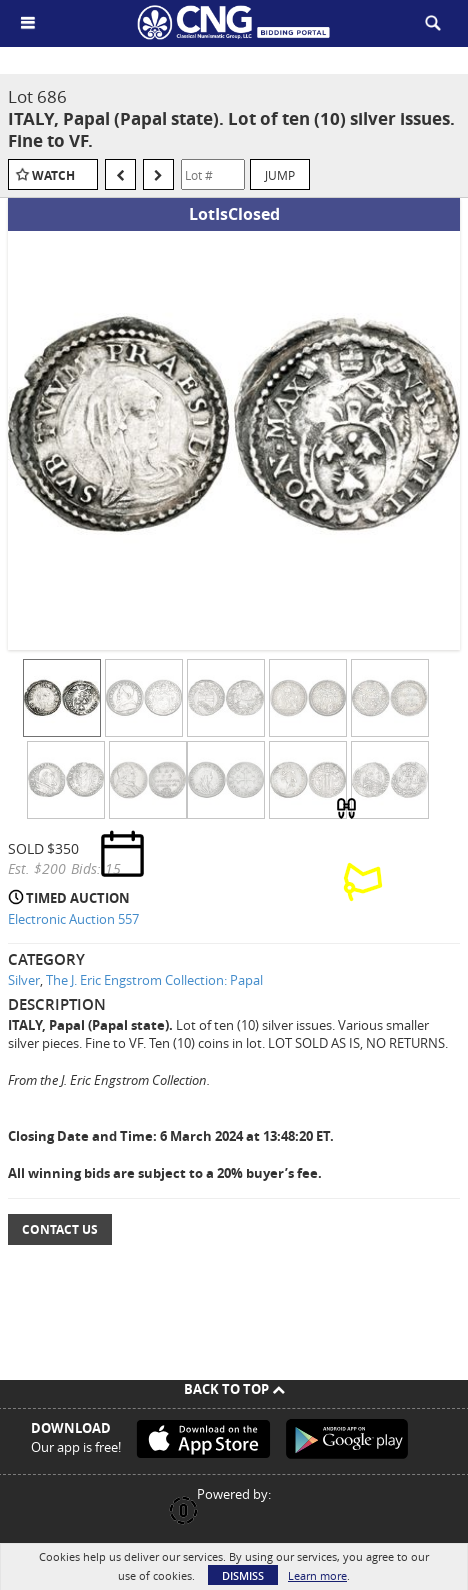 The height and width of the screenshot is (1590, 468). Describe the element at coordinates (346, 808) in the screenshot. I see `access jetpack or boost feature` at that location.